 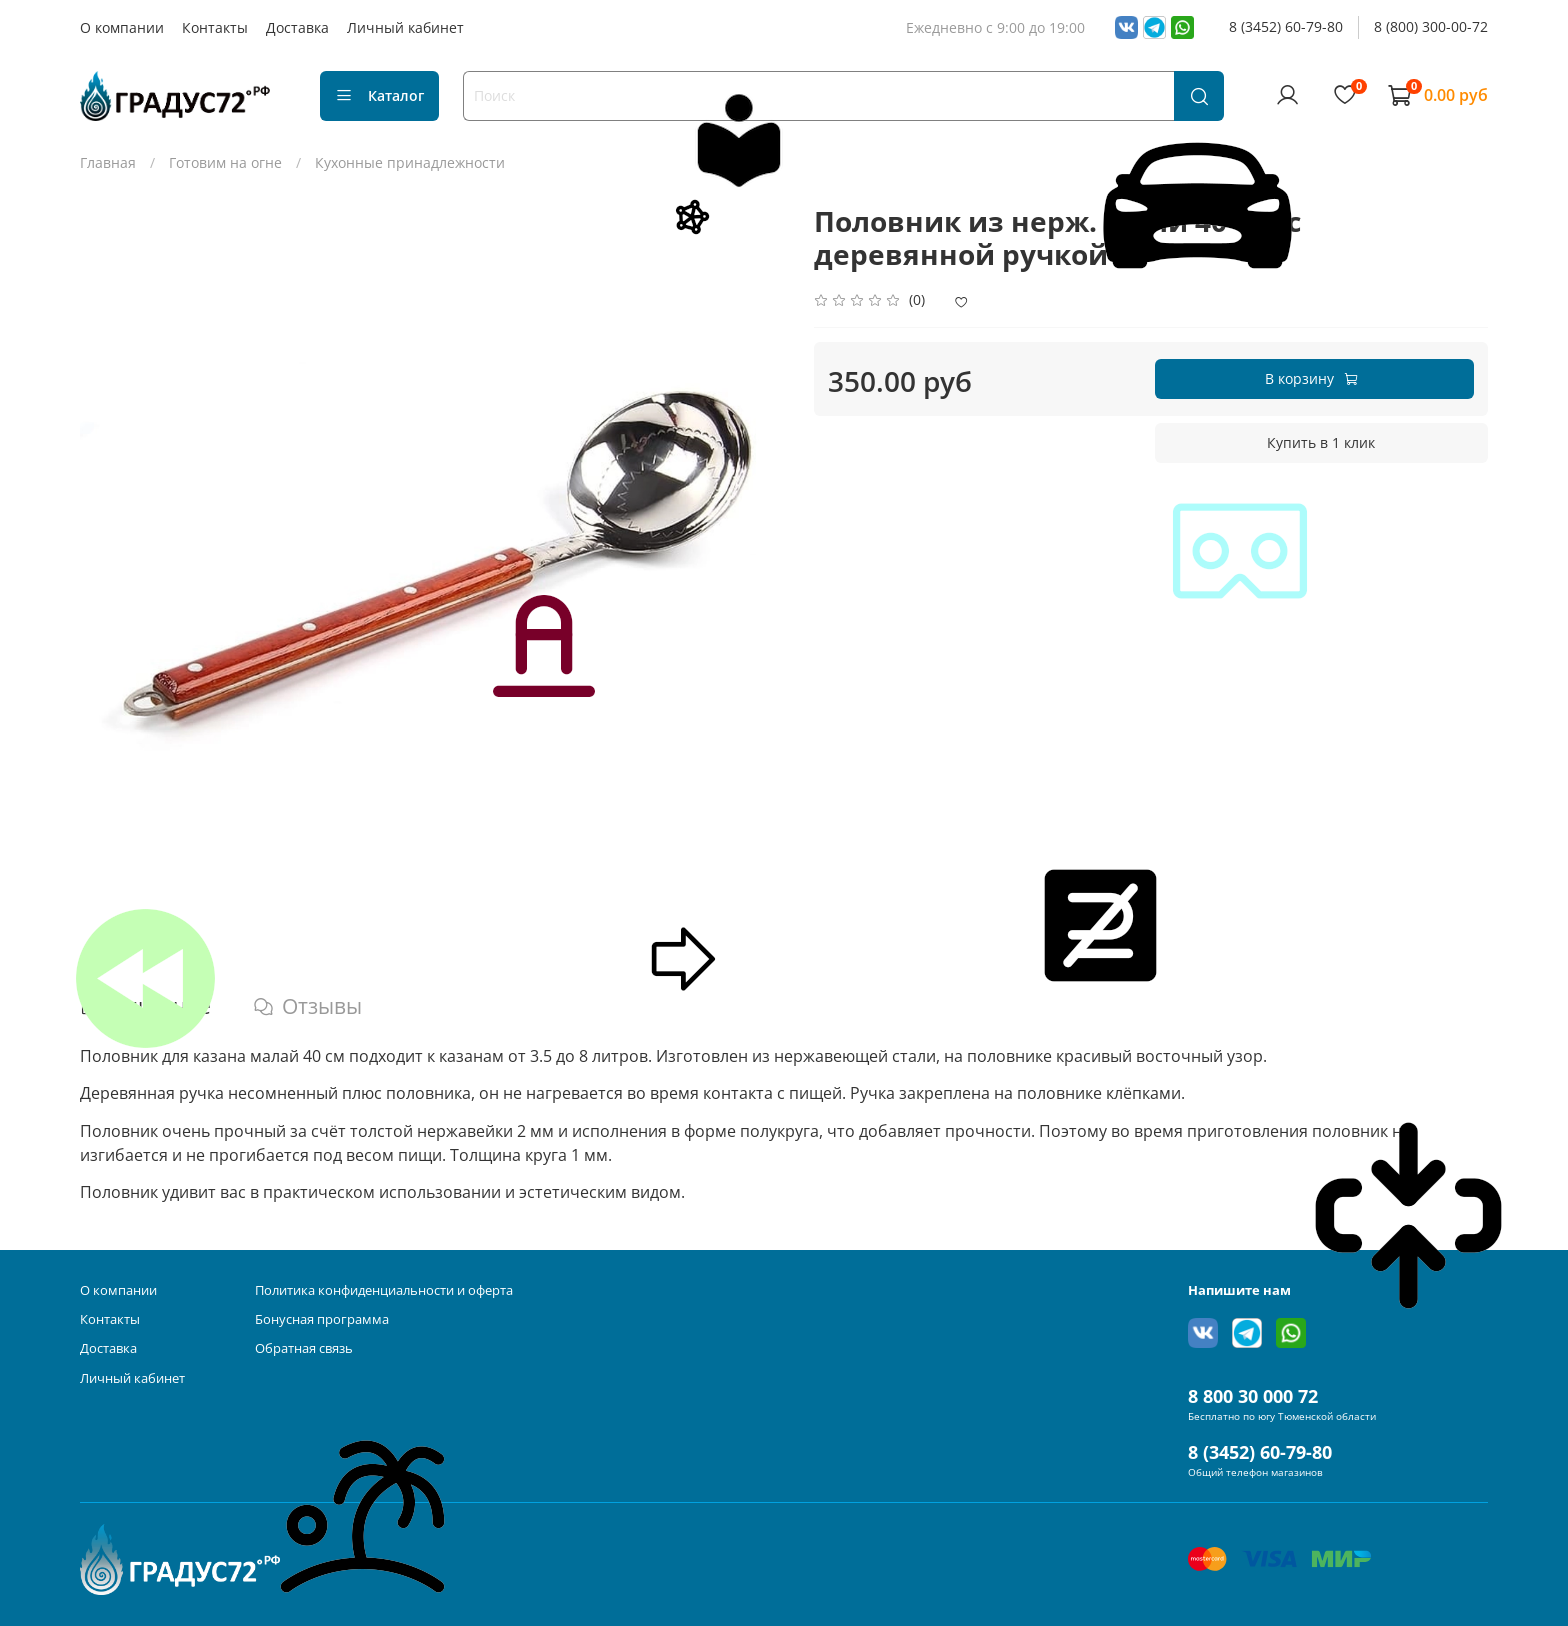 I want to click on set text baseline alignment, so click(x=544, y=646).